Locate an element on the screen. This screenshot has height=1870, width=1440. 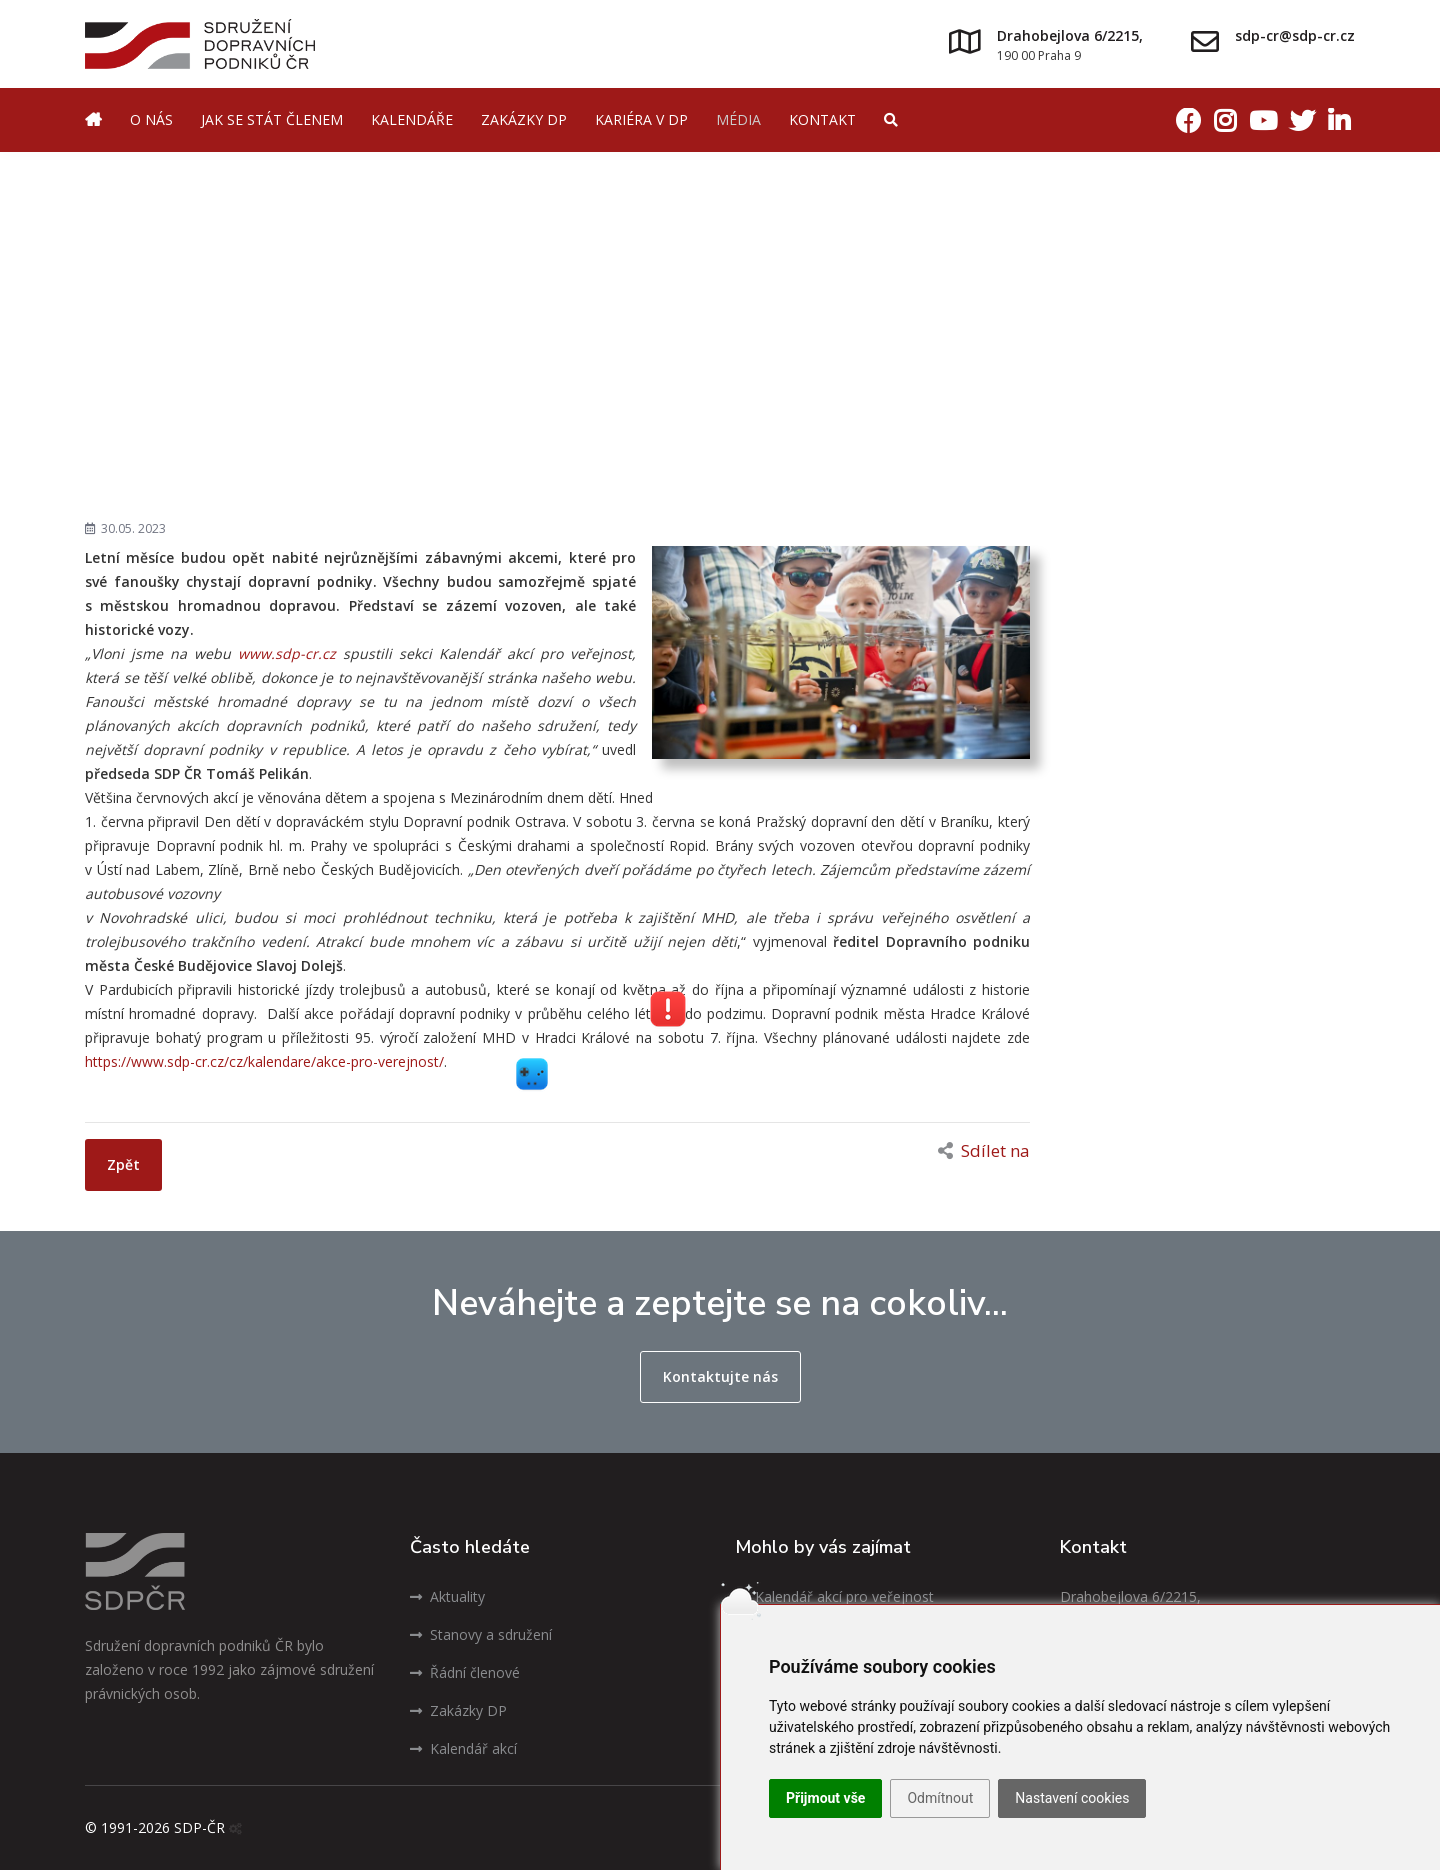
indicates overcast or cloudy conditions at night is located at coordinates (741, 1601).